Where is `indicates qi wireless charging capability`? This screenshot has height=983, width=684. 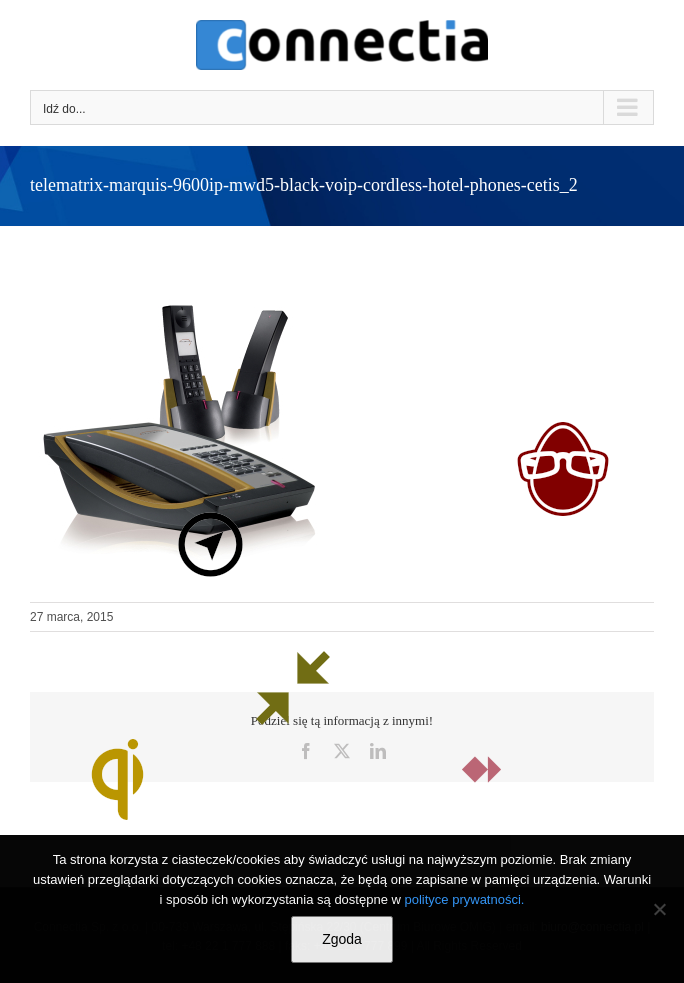
indicates qi wireless charging capability is located at coordinates (117, 779).